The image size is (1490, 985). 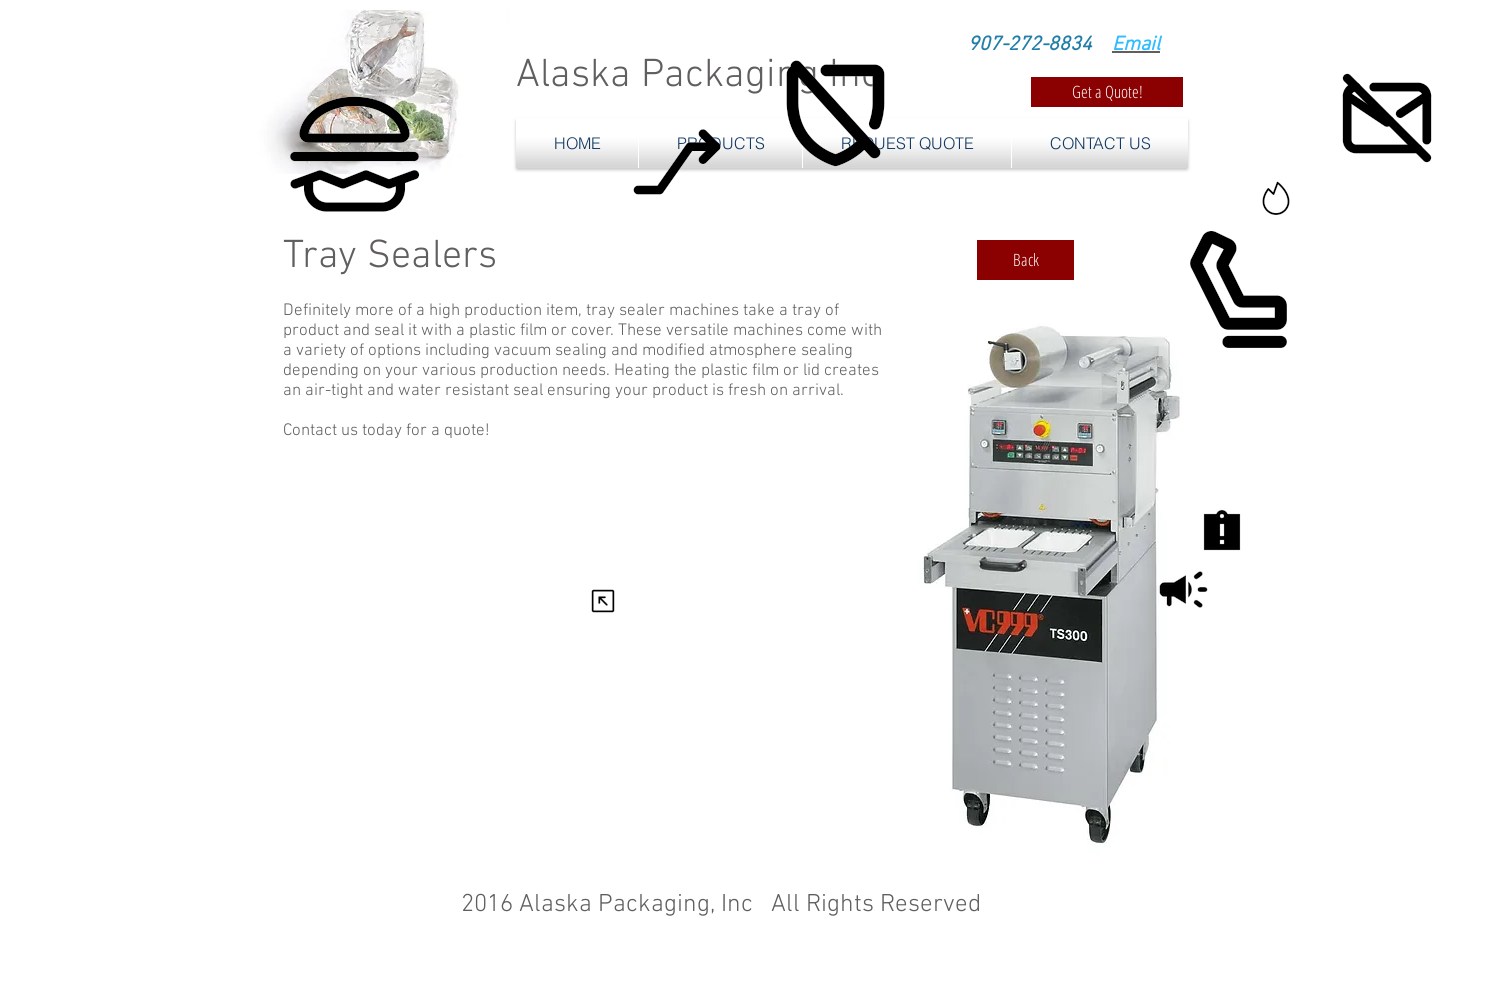 What do you see at coordinates (1276, 199) in the screenshot?
I see `indicates trending or popular content` at bounding box center [1276, 199].